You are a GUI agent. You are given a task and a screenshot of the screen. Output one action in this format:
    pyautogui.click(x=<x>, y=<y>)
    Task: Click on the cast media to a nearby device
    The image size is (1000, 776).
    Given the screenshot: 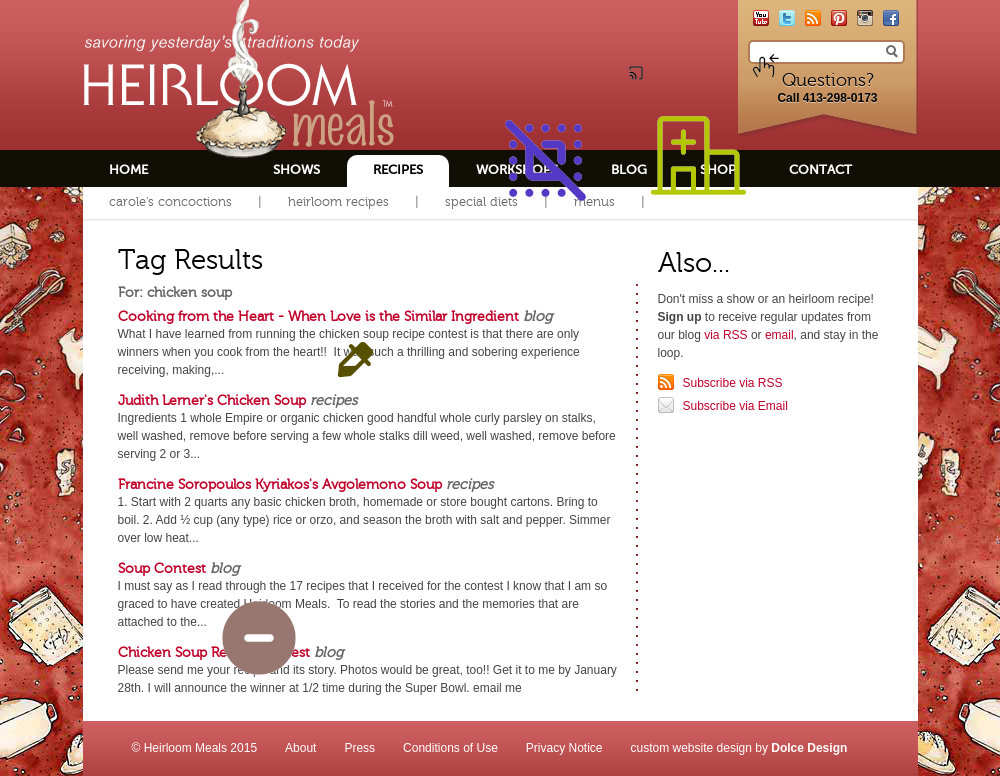 What is the action you would take?
    pyautogui.click(x=636, y=73)
    